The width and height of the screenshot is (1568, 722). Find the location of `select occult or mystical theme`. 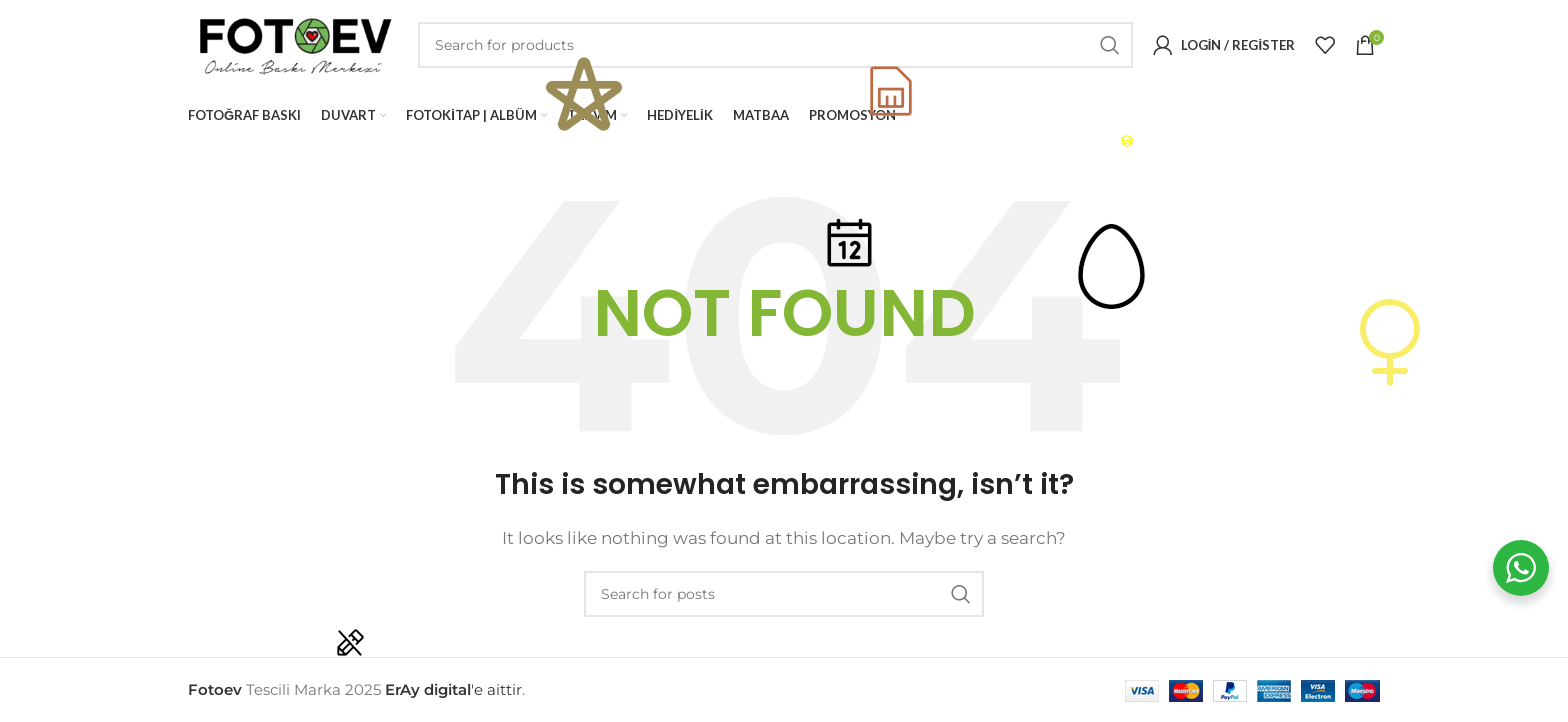

select occult or mystical theme is located at coordinates (584, 98).